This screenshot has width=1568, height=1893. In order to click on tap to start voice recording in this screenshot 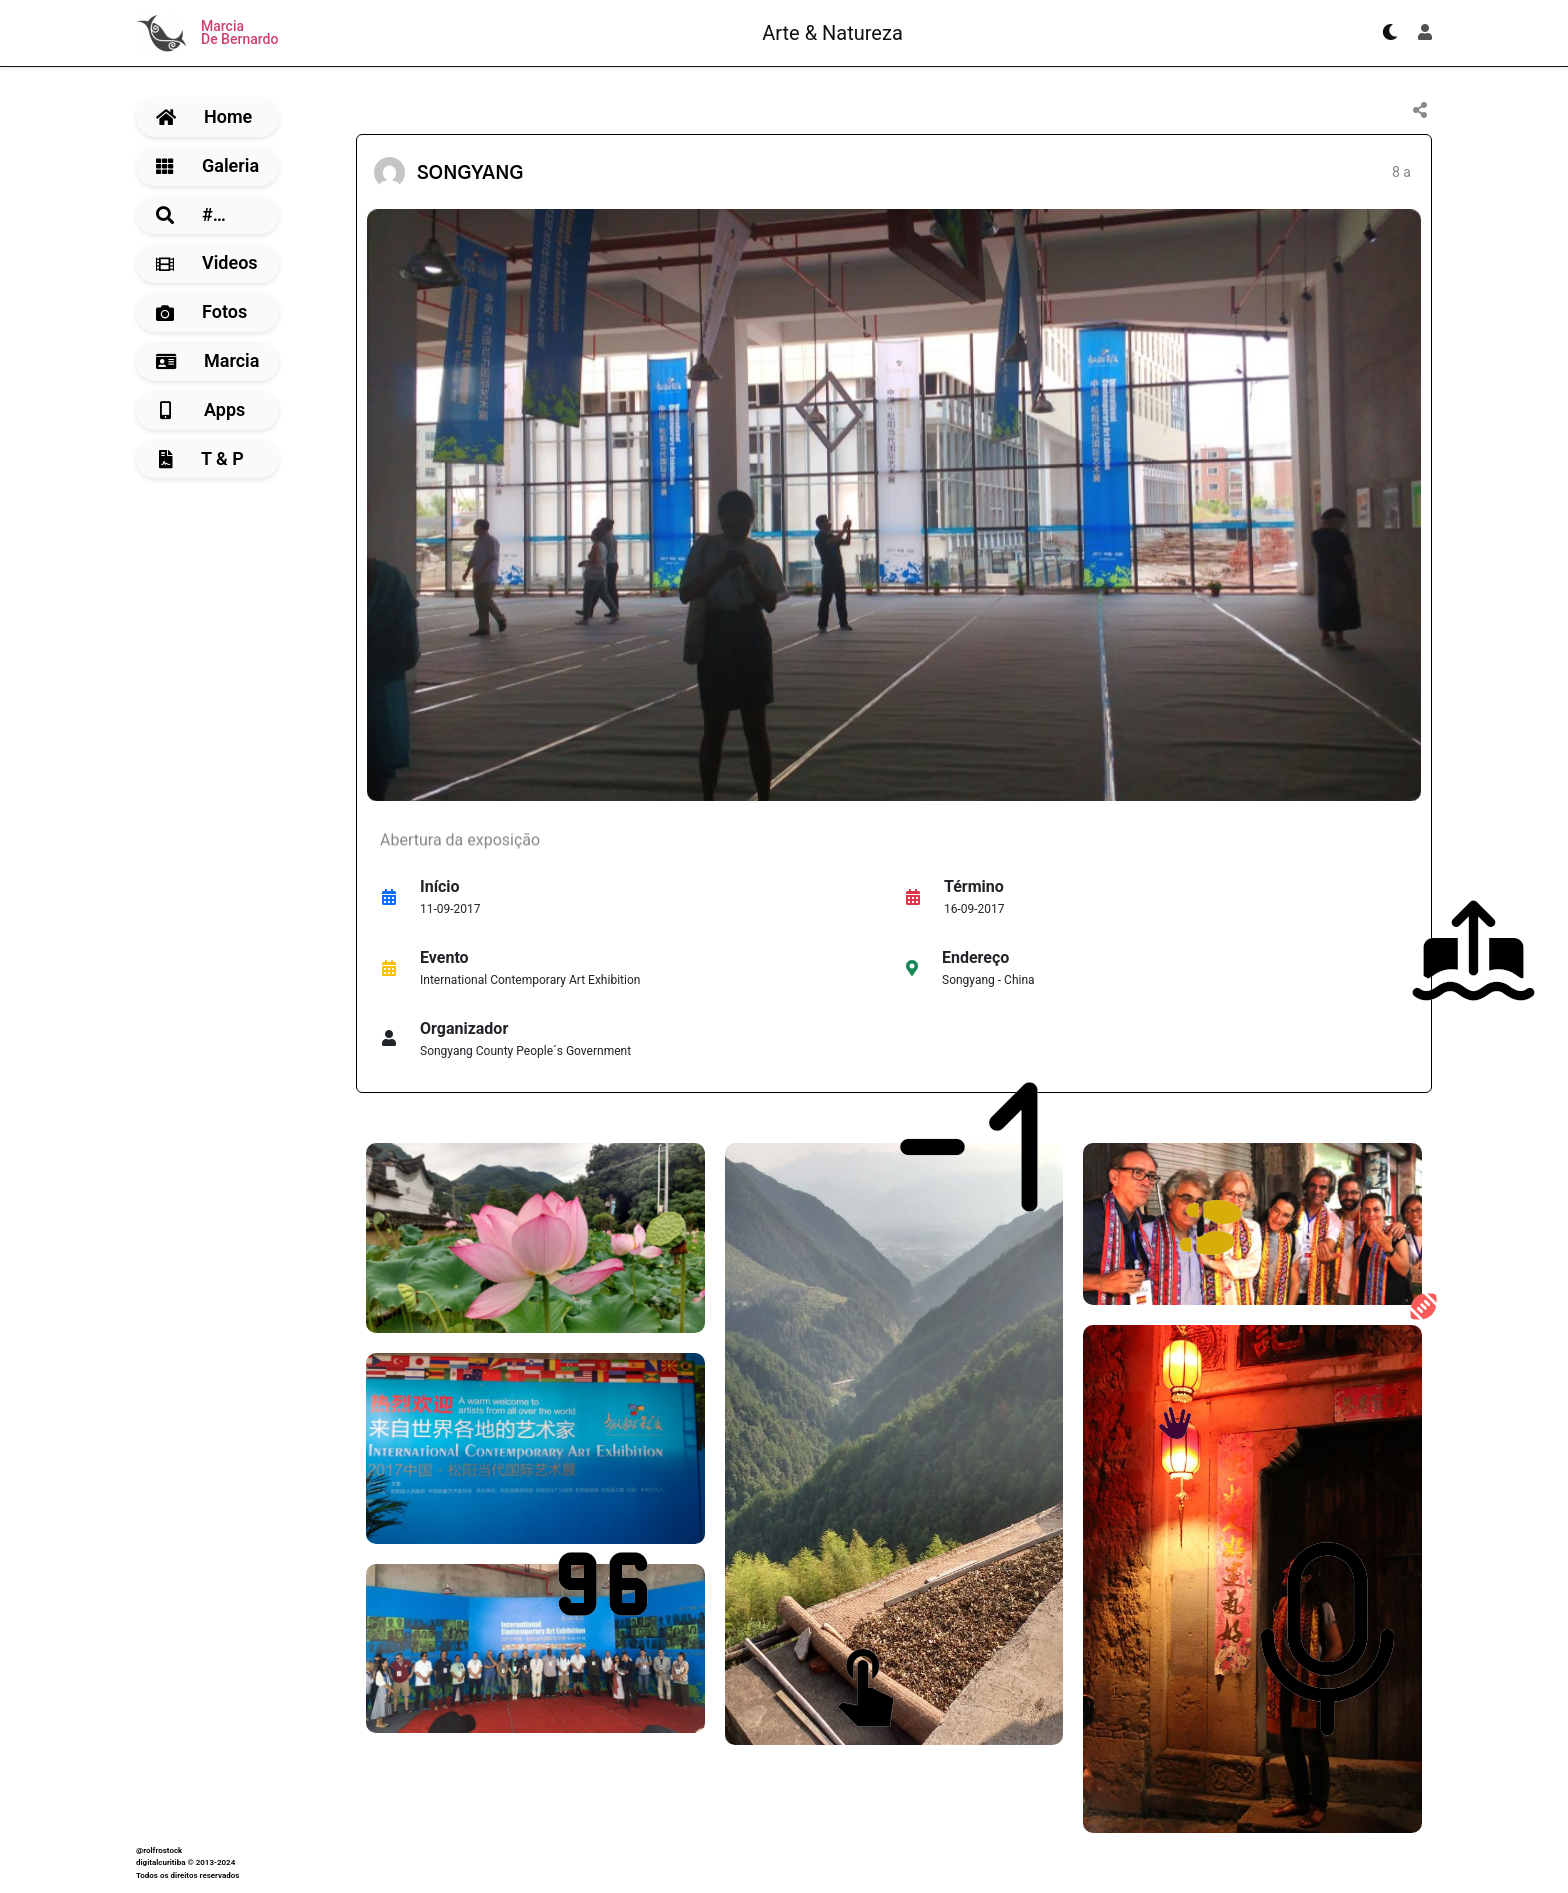, I will do `click(1327, 1635)`.